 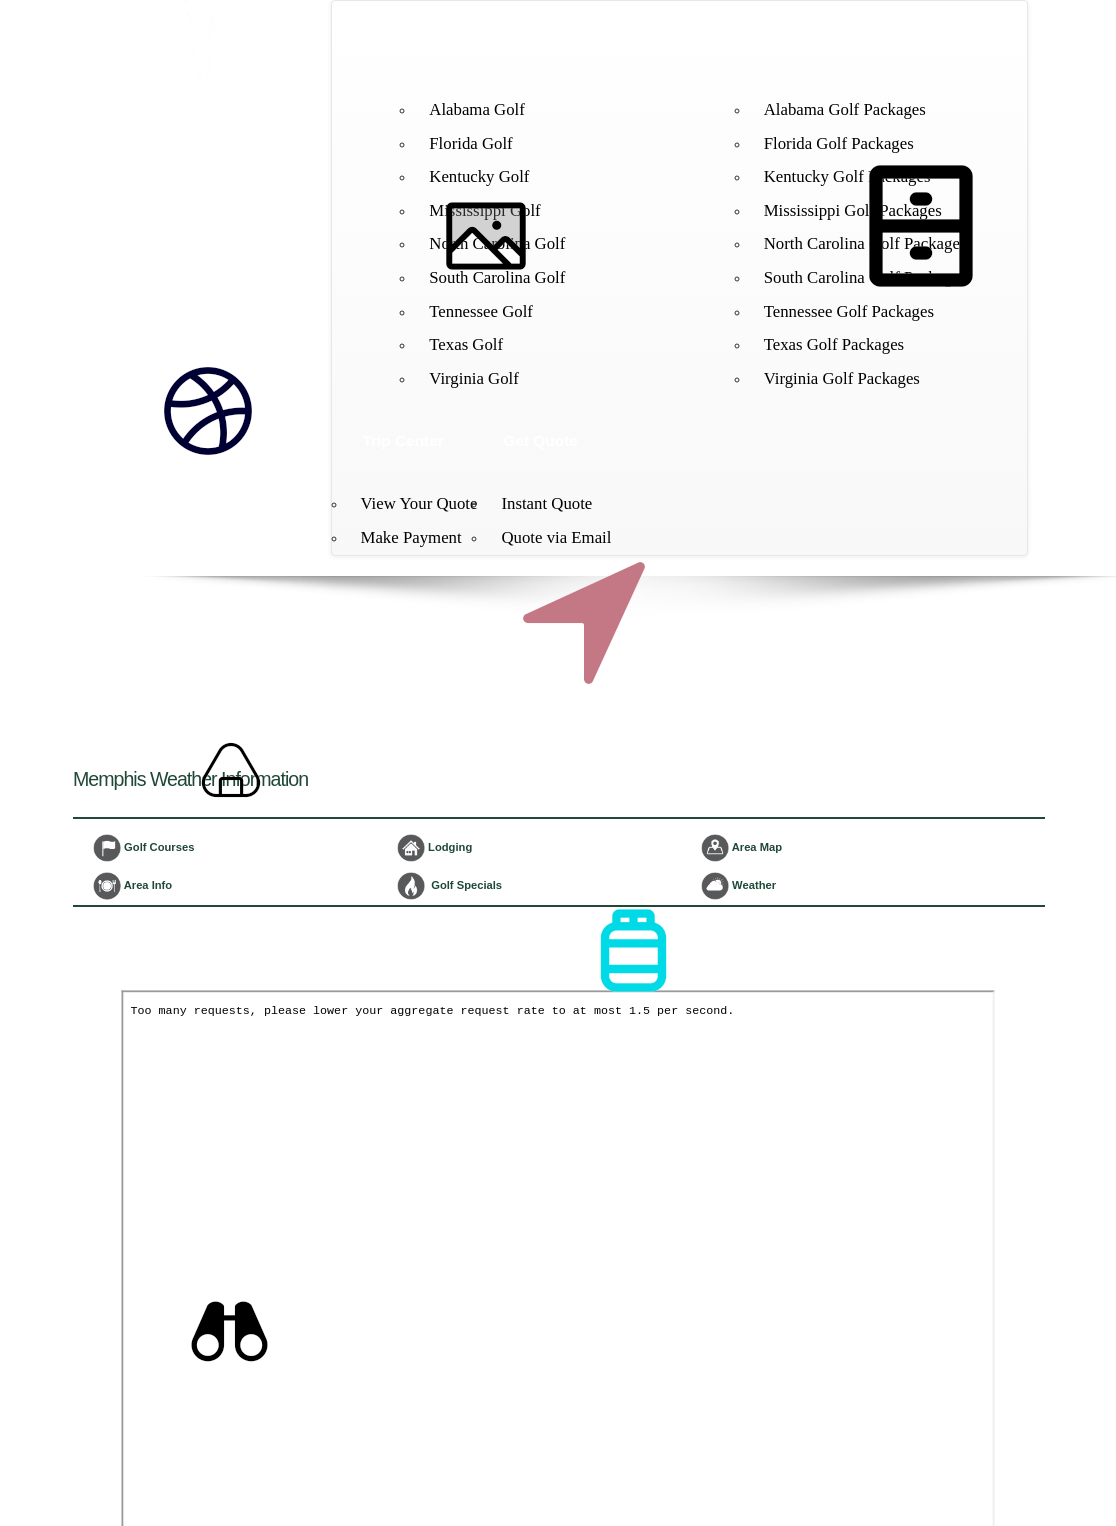 What do you see at coordinates (584, 623) in the screenshot?
I see `get directions to current destination` at bounding box center [584, 623].